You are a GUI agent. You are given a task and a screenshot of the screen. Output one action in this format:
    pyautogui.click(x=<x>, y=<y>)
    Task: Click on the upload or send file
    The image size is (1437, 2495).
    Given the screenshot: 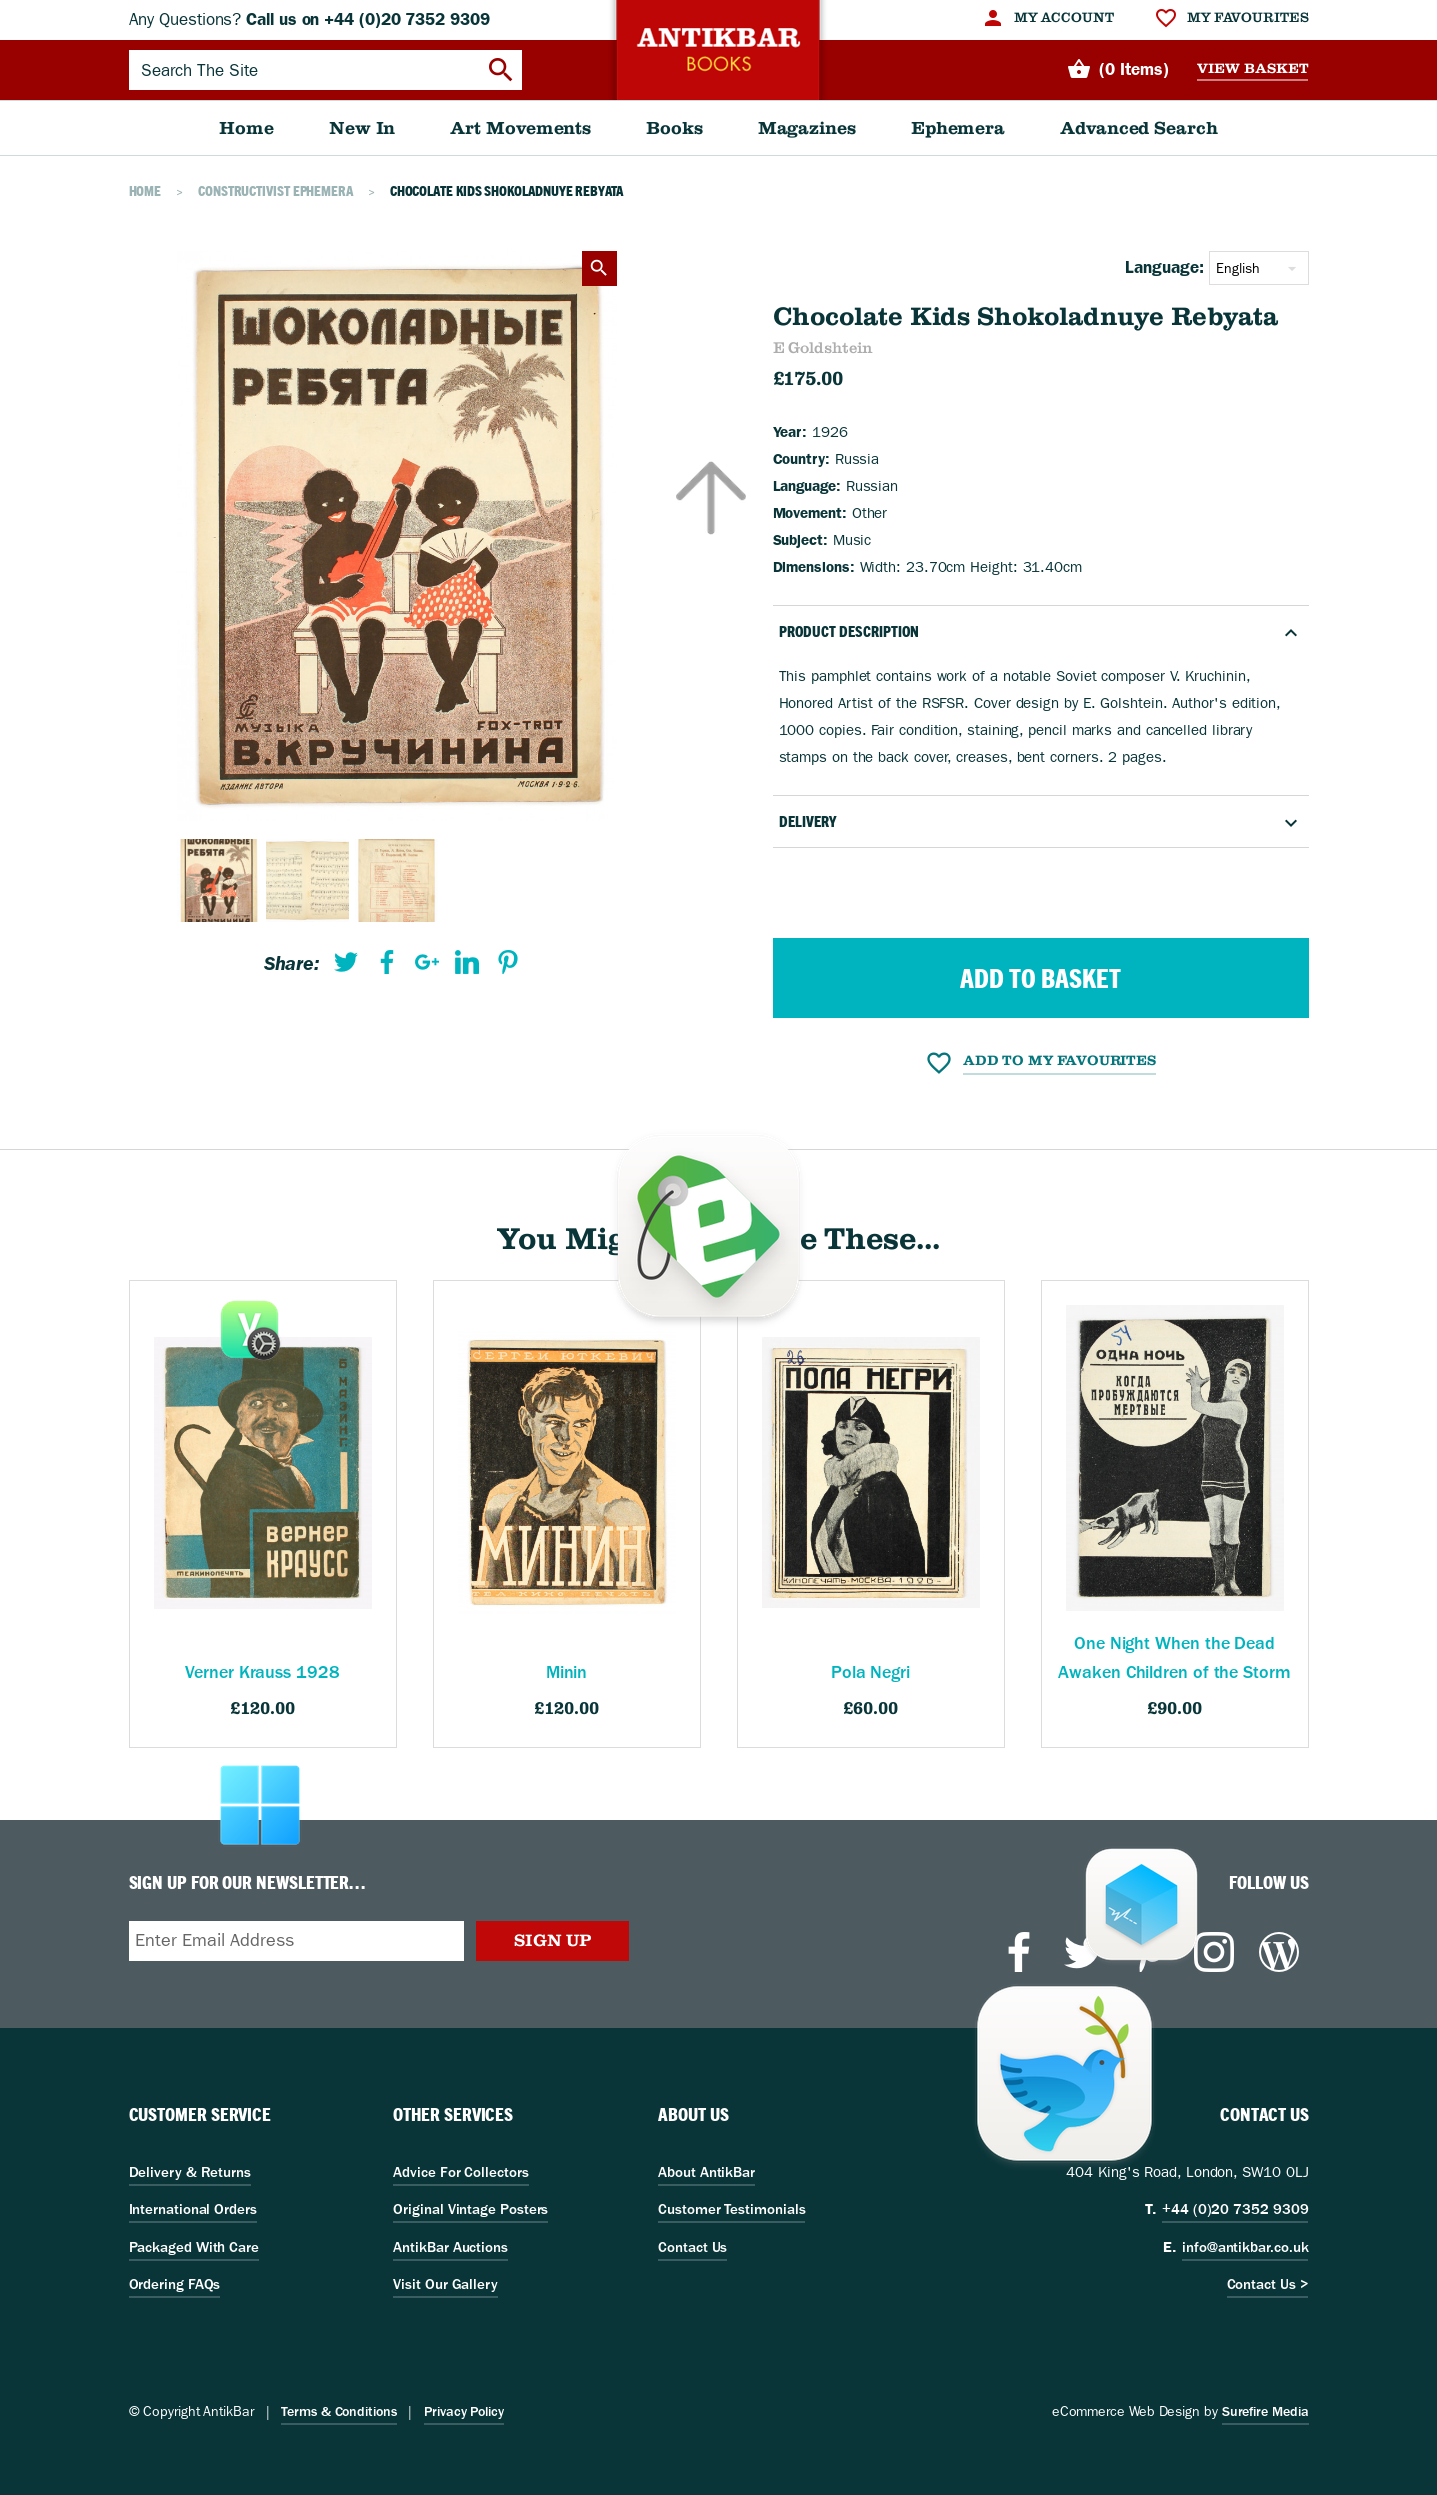 What is the action you would take?
    pyautogui.click(x=711, y=498)
    